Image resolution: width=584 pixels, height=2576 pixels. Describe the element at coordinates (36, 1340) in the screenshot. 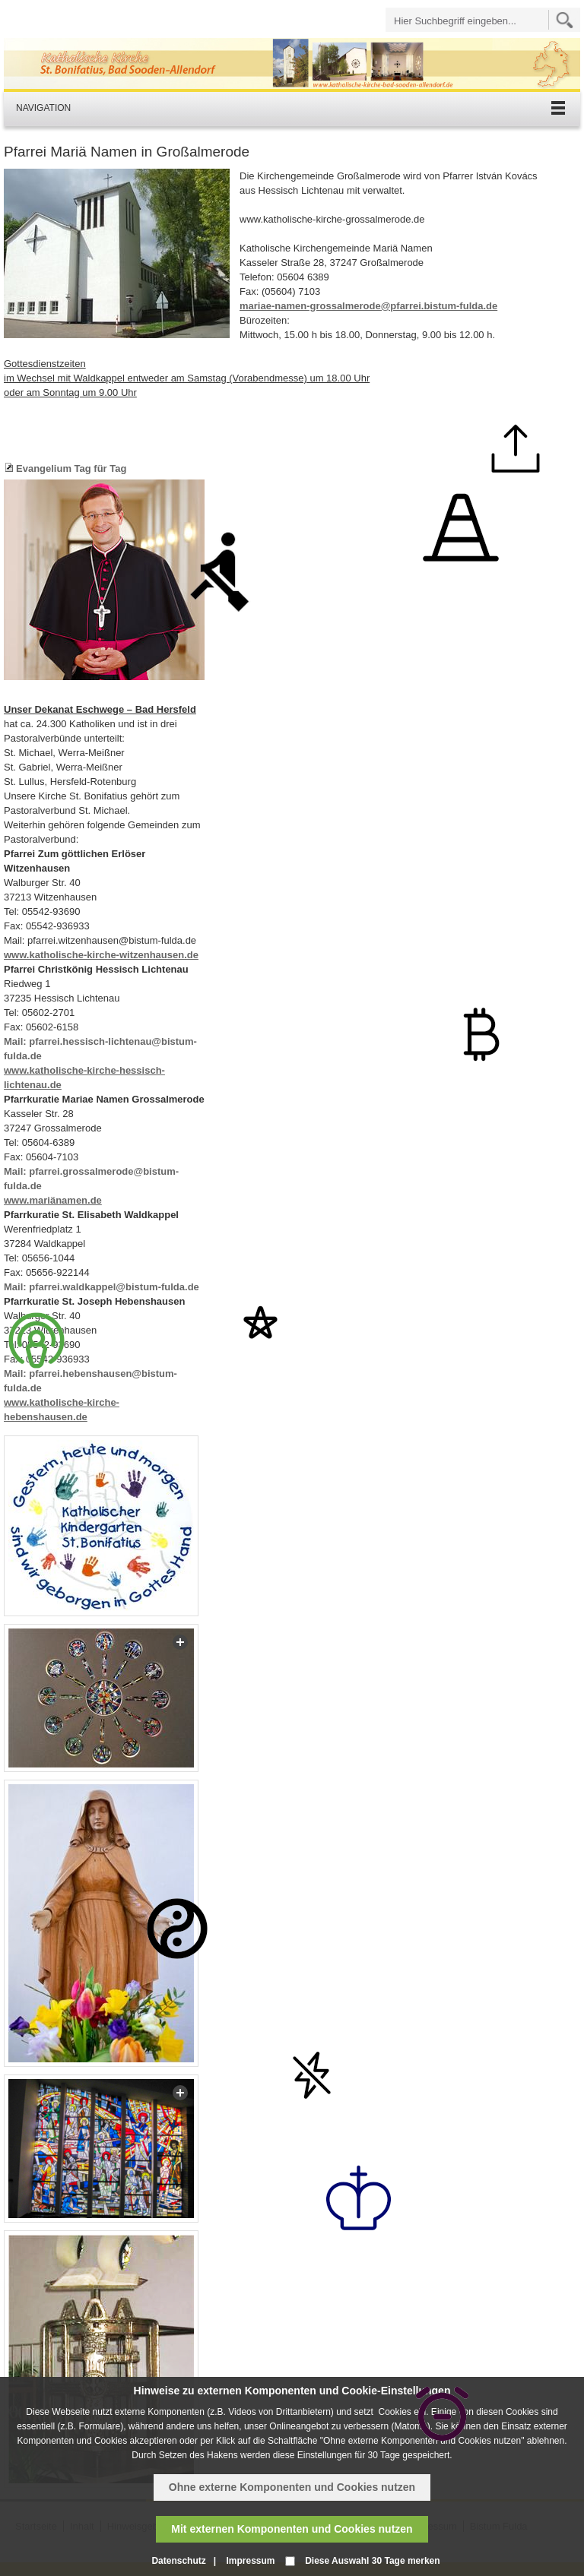

I see `open apple podcasts` at that location.